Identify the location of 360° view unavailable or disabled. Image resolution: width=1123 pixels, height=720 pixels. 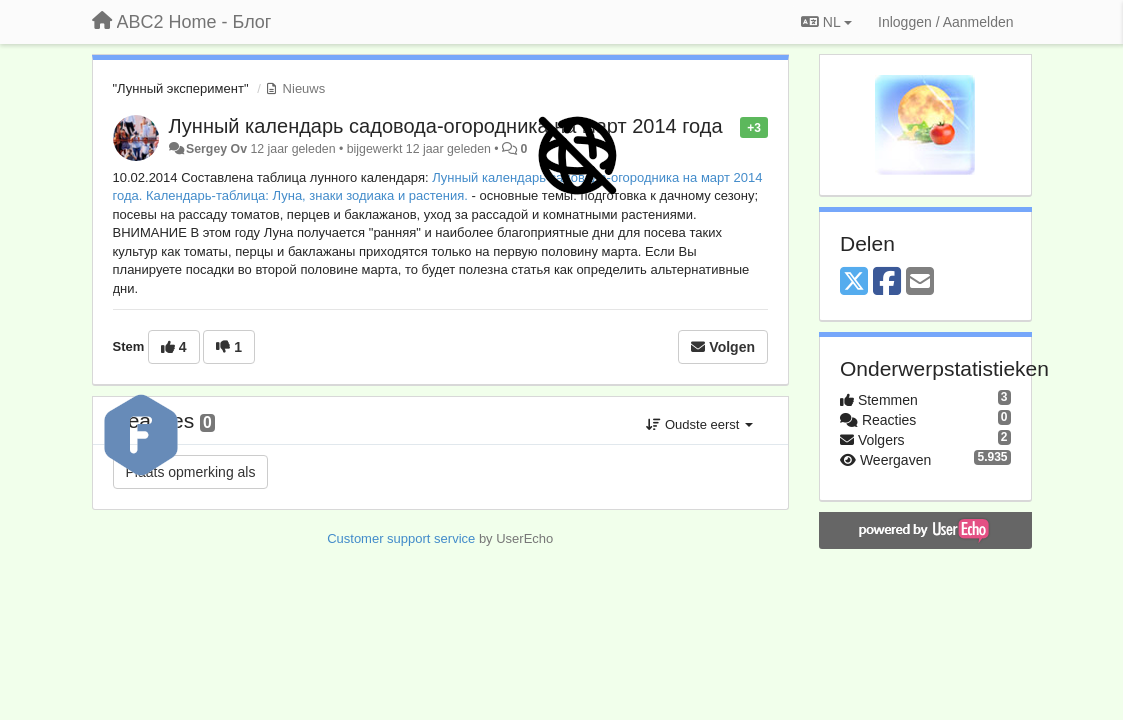
(577, 155).